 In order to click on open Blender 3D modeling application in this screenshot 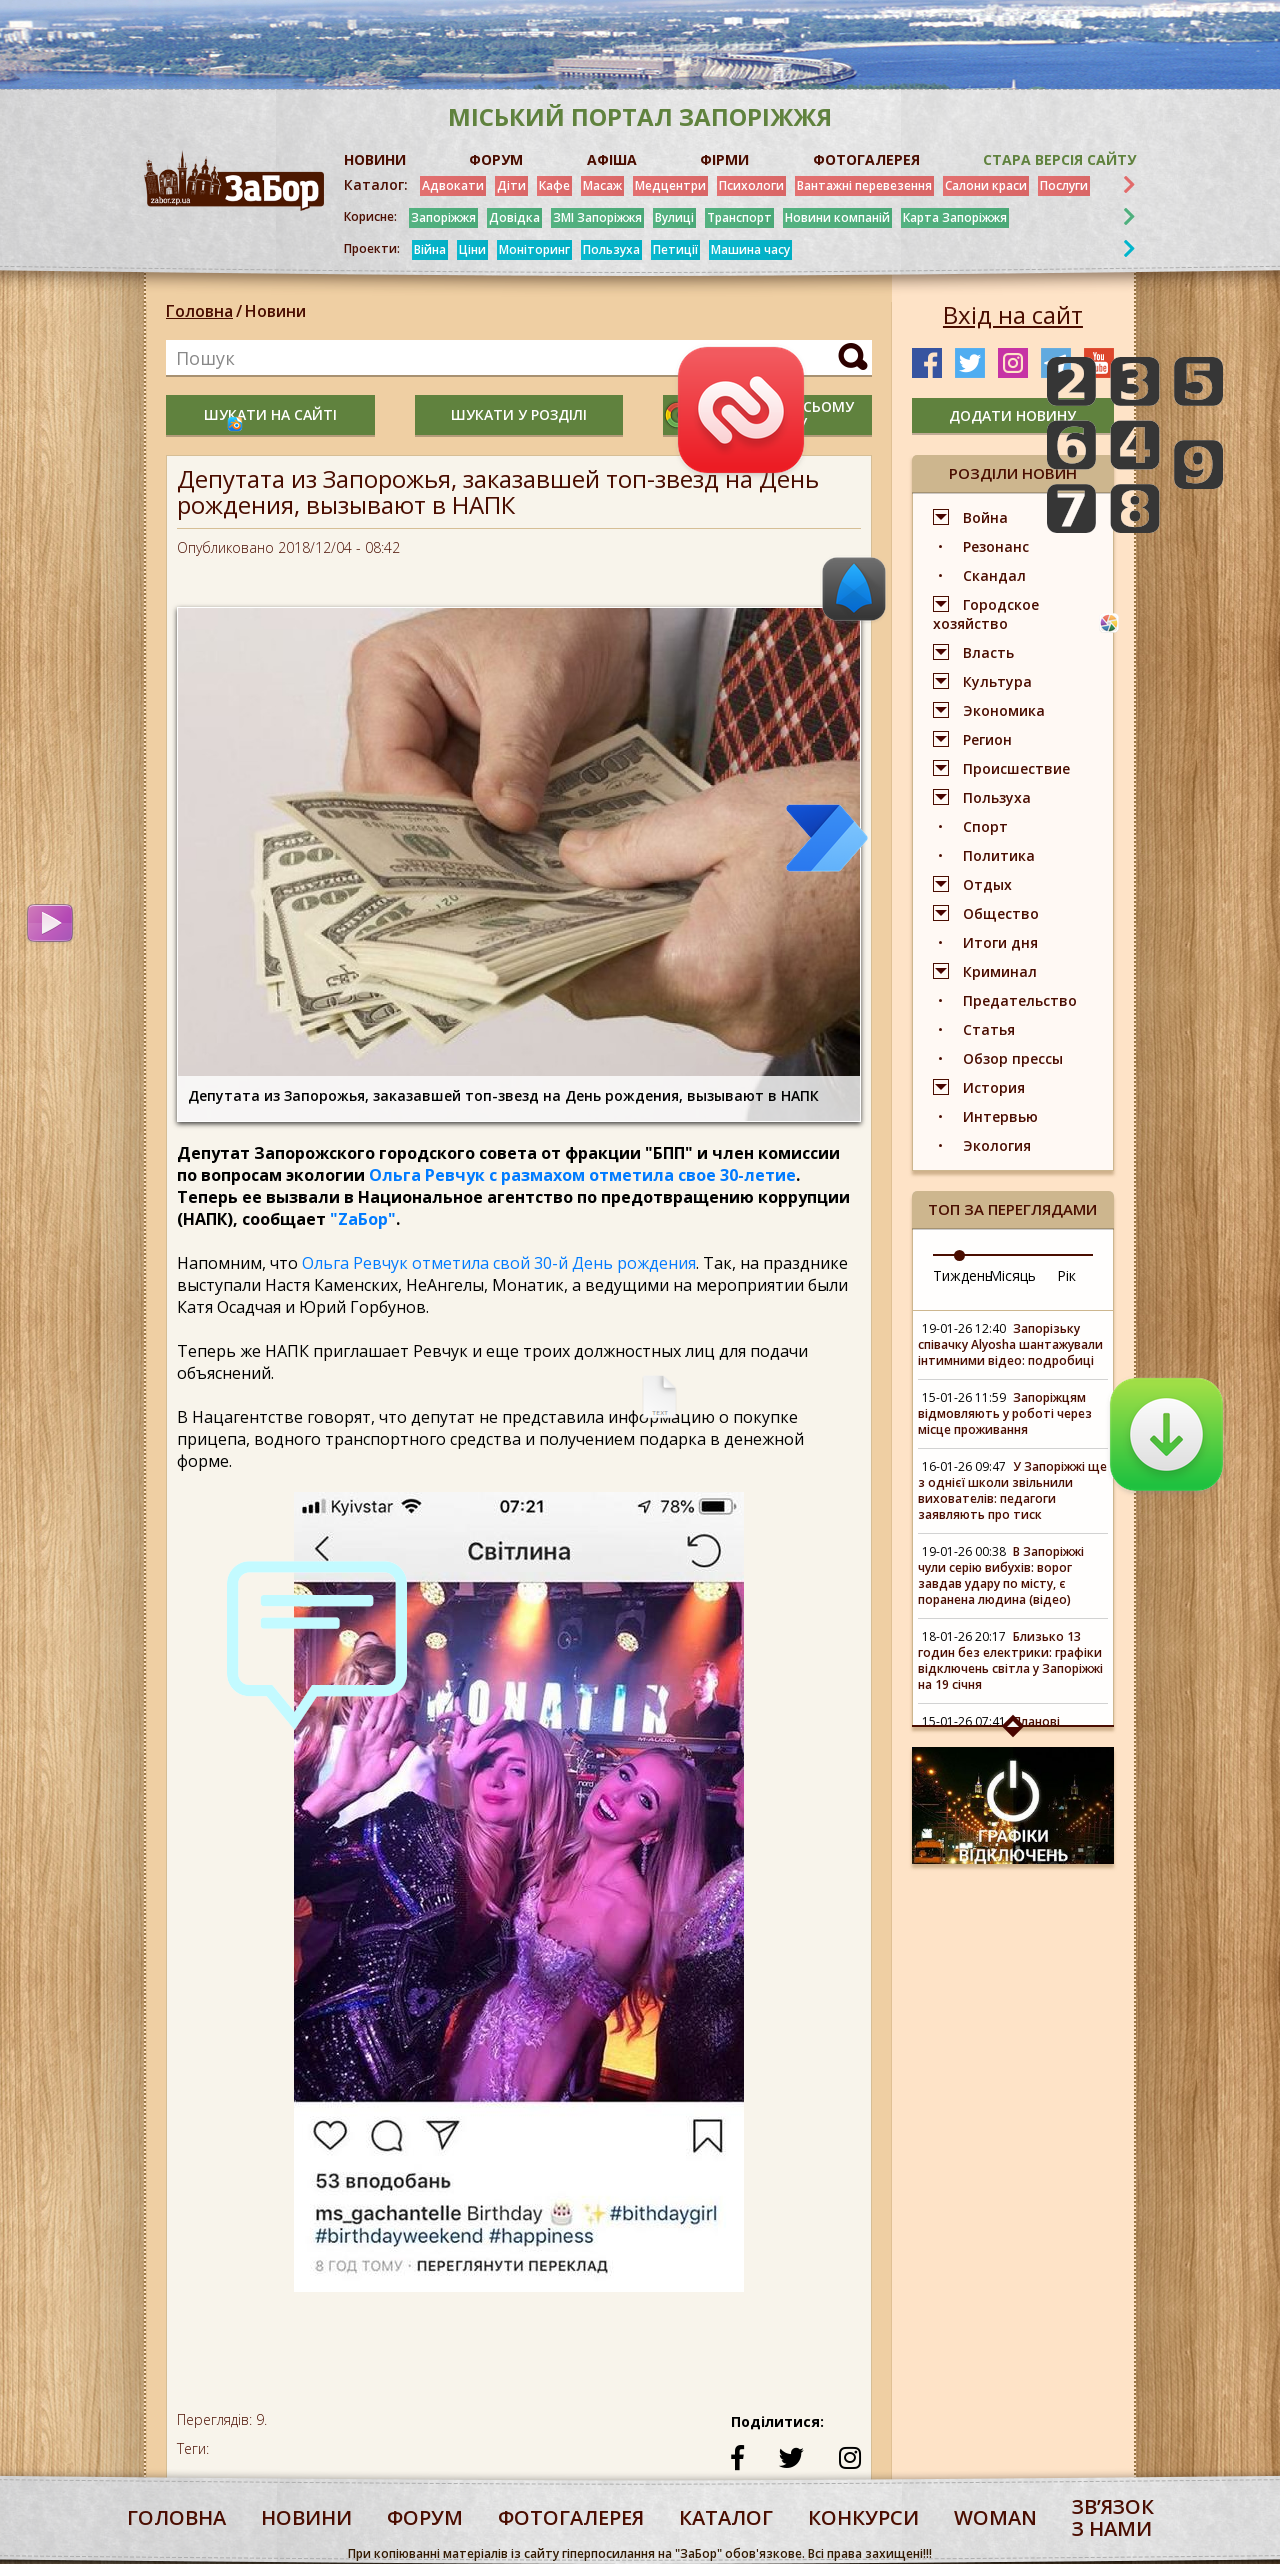, I will do `click(235, 424)`.